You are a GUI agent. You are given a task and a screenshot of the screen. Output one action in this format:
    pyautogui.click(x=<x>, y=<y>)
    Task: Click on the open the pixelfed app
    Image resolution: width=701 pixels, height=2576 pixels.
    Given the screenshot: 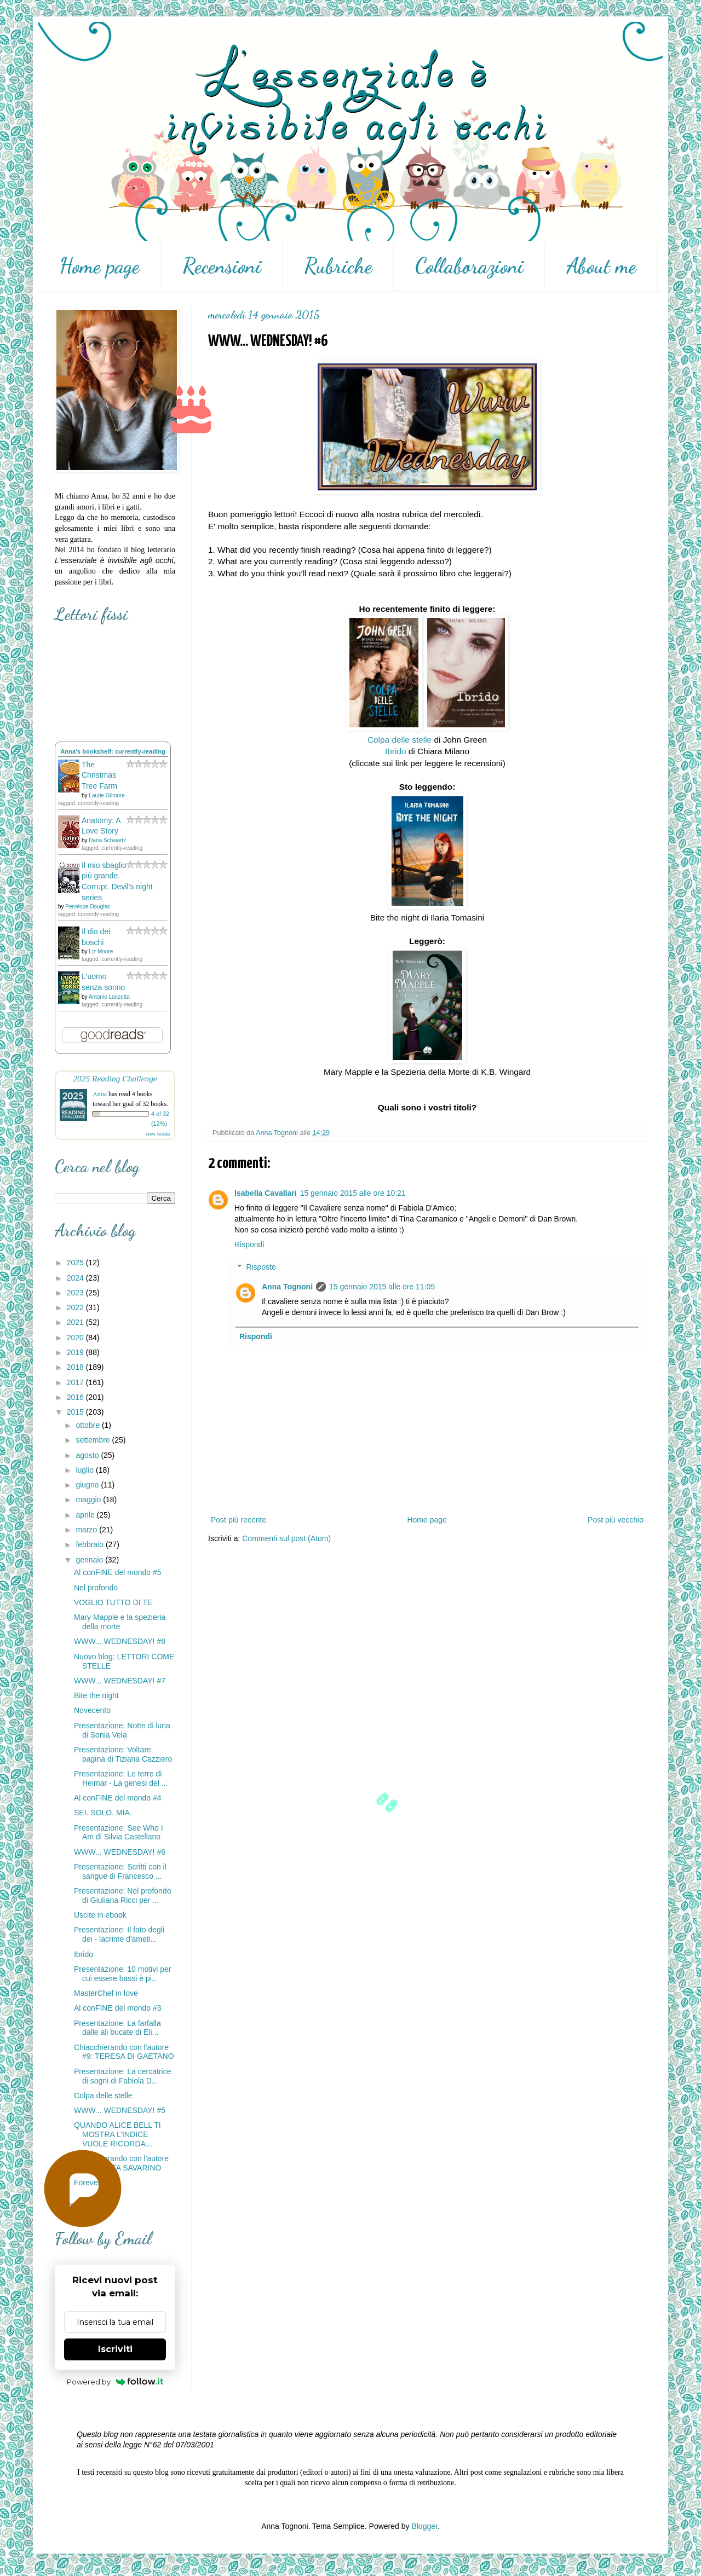 What is the action you would take?
    pyautogui.click(x=83, y=2189)
    